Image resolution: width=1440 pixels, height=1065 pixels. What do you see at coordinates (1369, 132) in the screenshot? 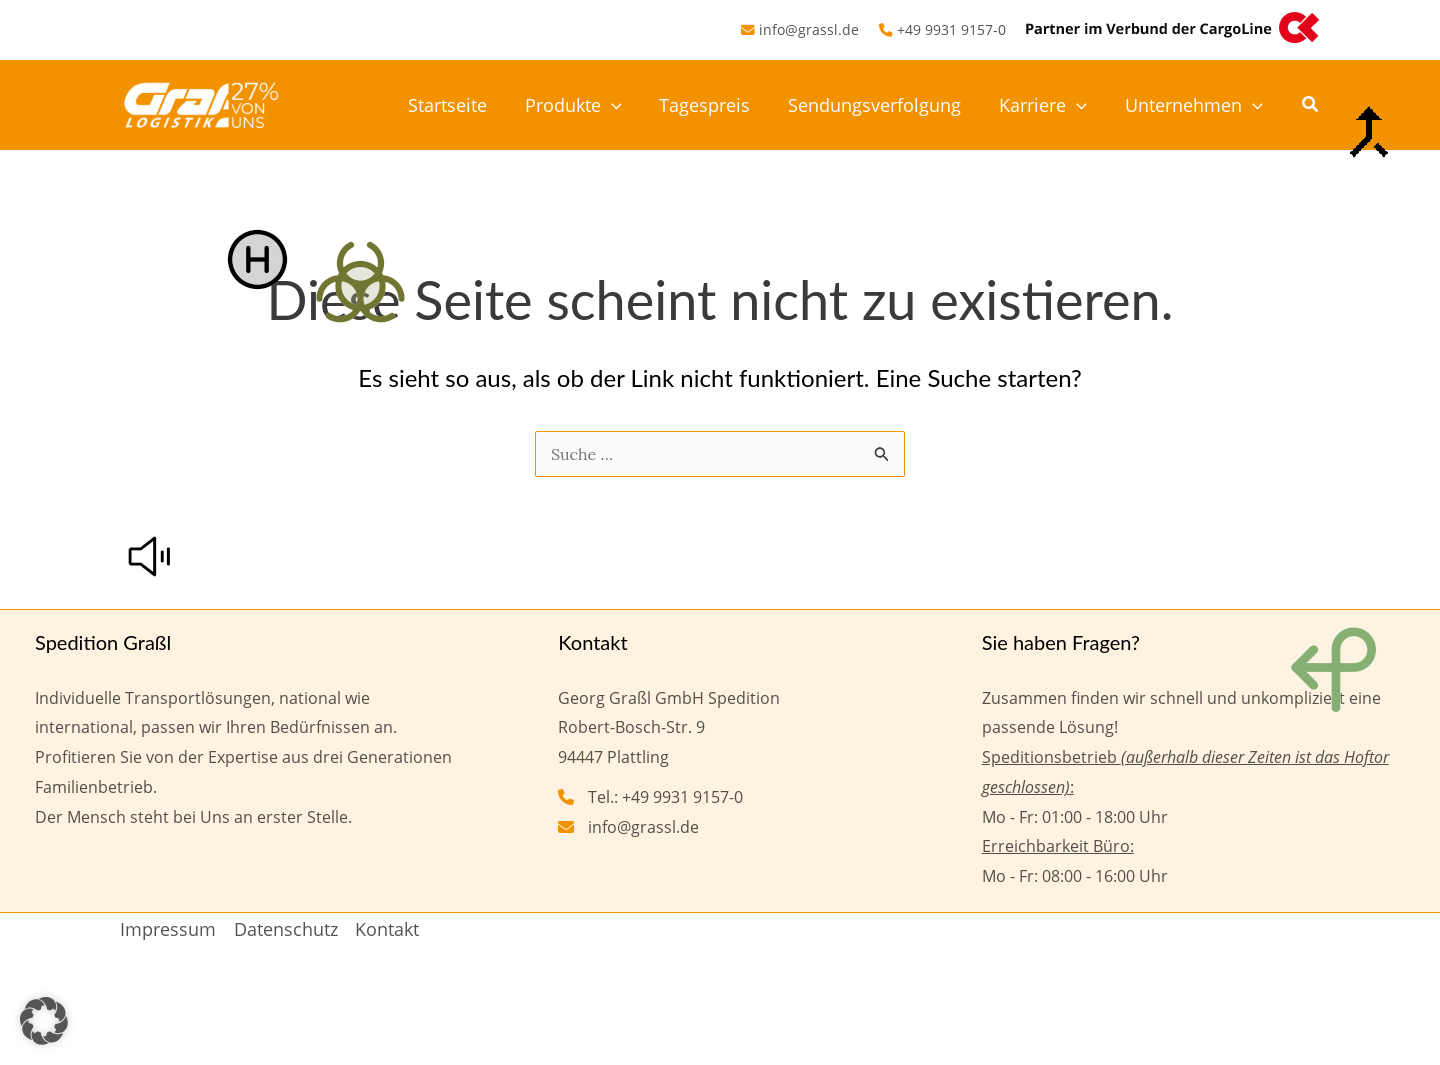
I see `merge branches or items together` at bounding box center [1369, 132].